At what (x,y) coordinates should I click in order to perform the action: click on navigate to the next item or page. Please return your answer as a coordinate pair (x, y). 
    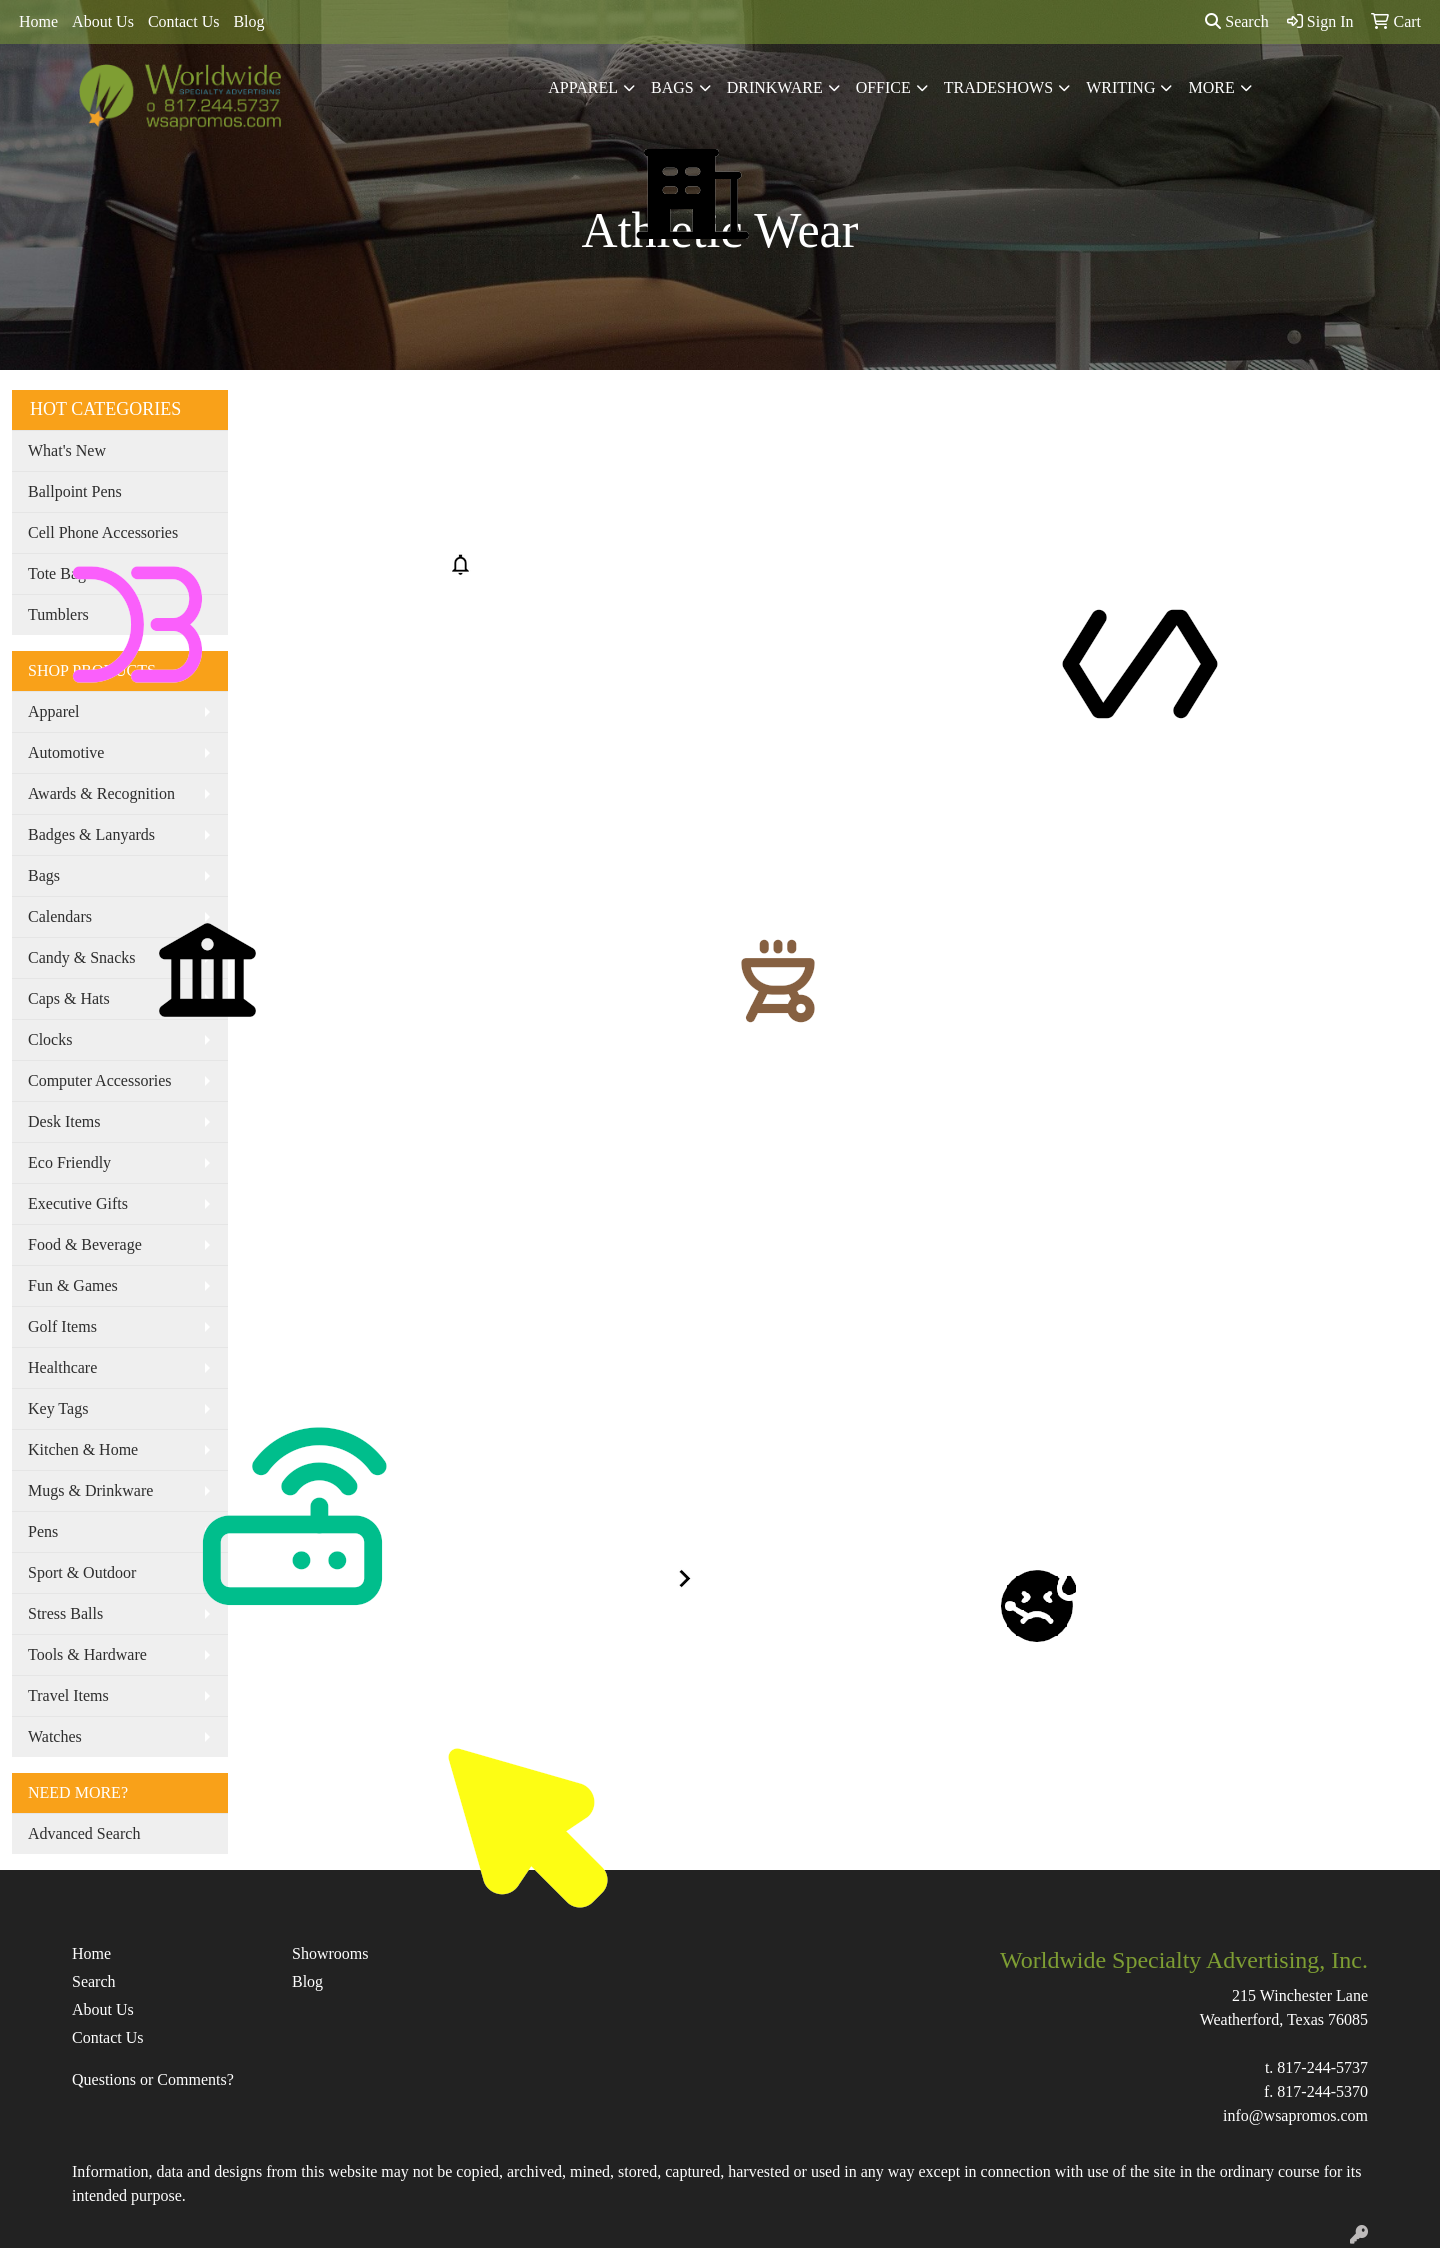
    Looking at the image, I should click on (684, 1578).